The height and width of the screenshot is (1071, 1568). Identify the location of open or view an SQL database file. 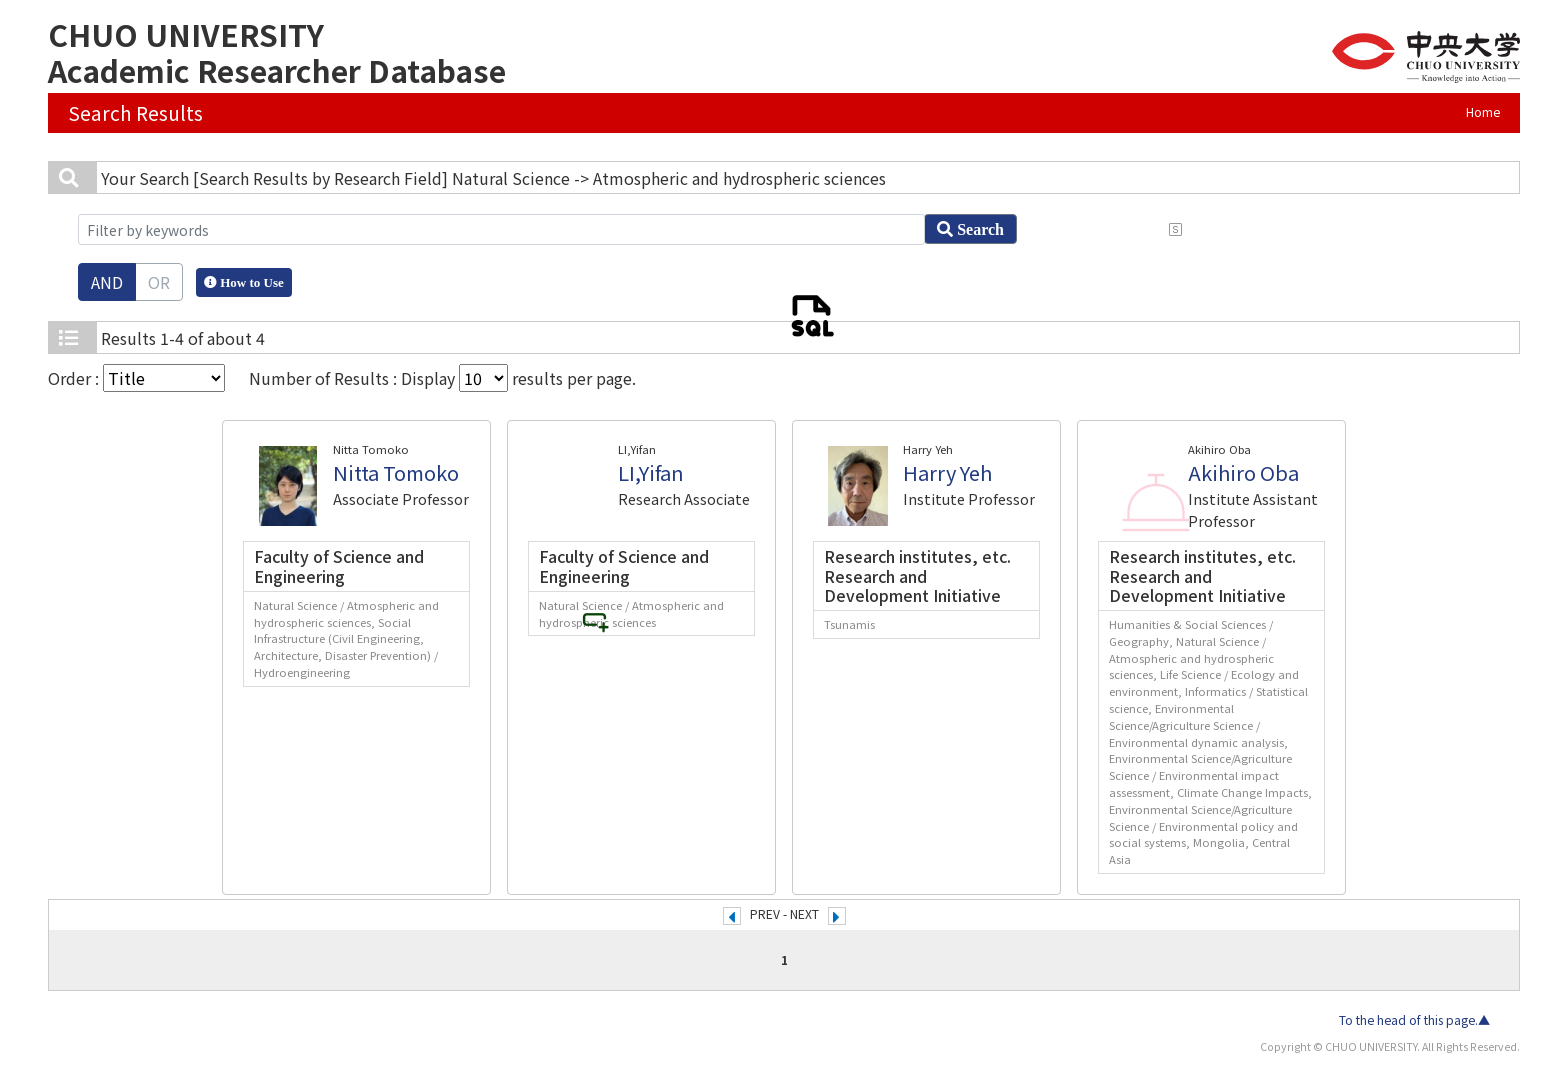
(811, 317).